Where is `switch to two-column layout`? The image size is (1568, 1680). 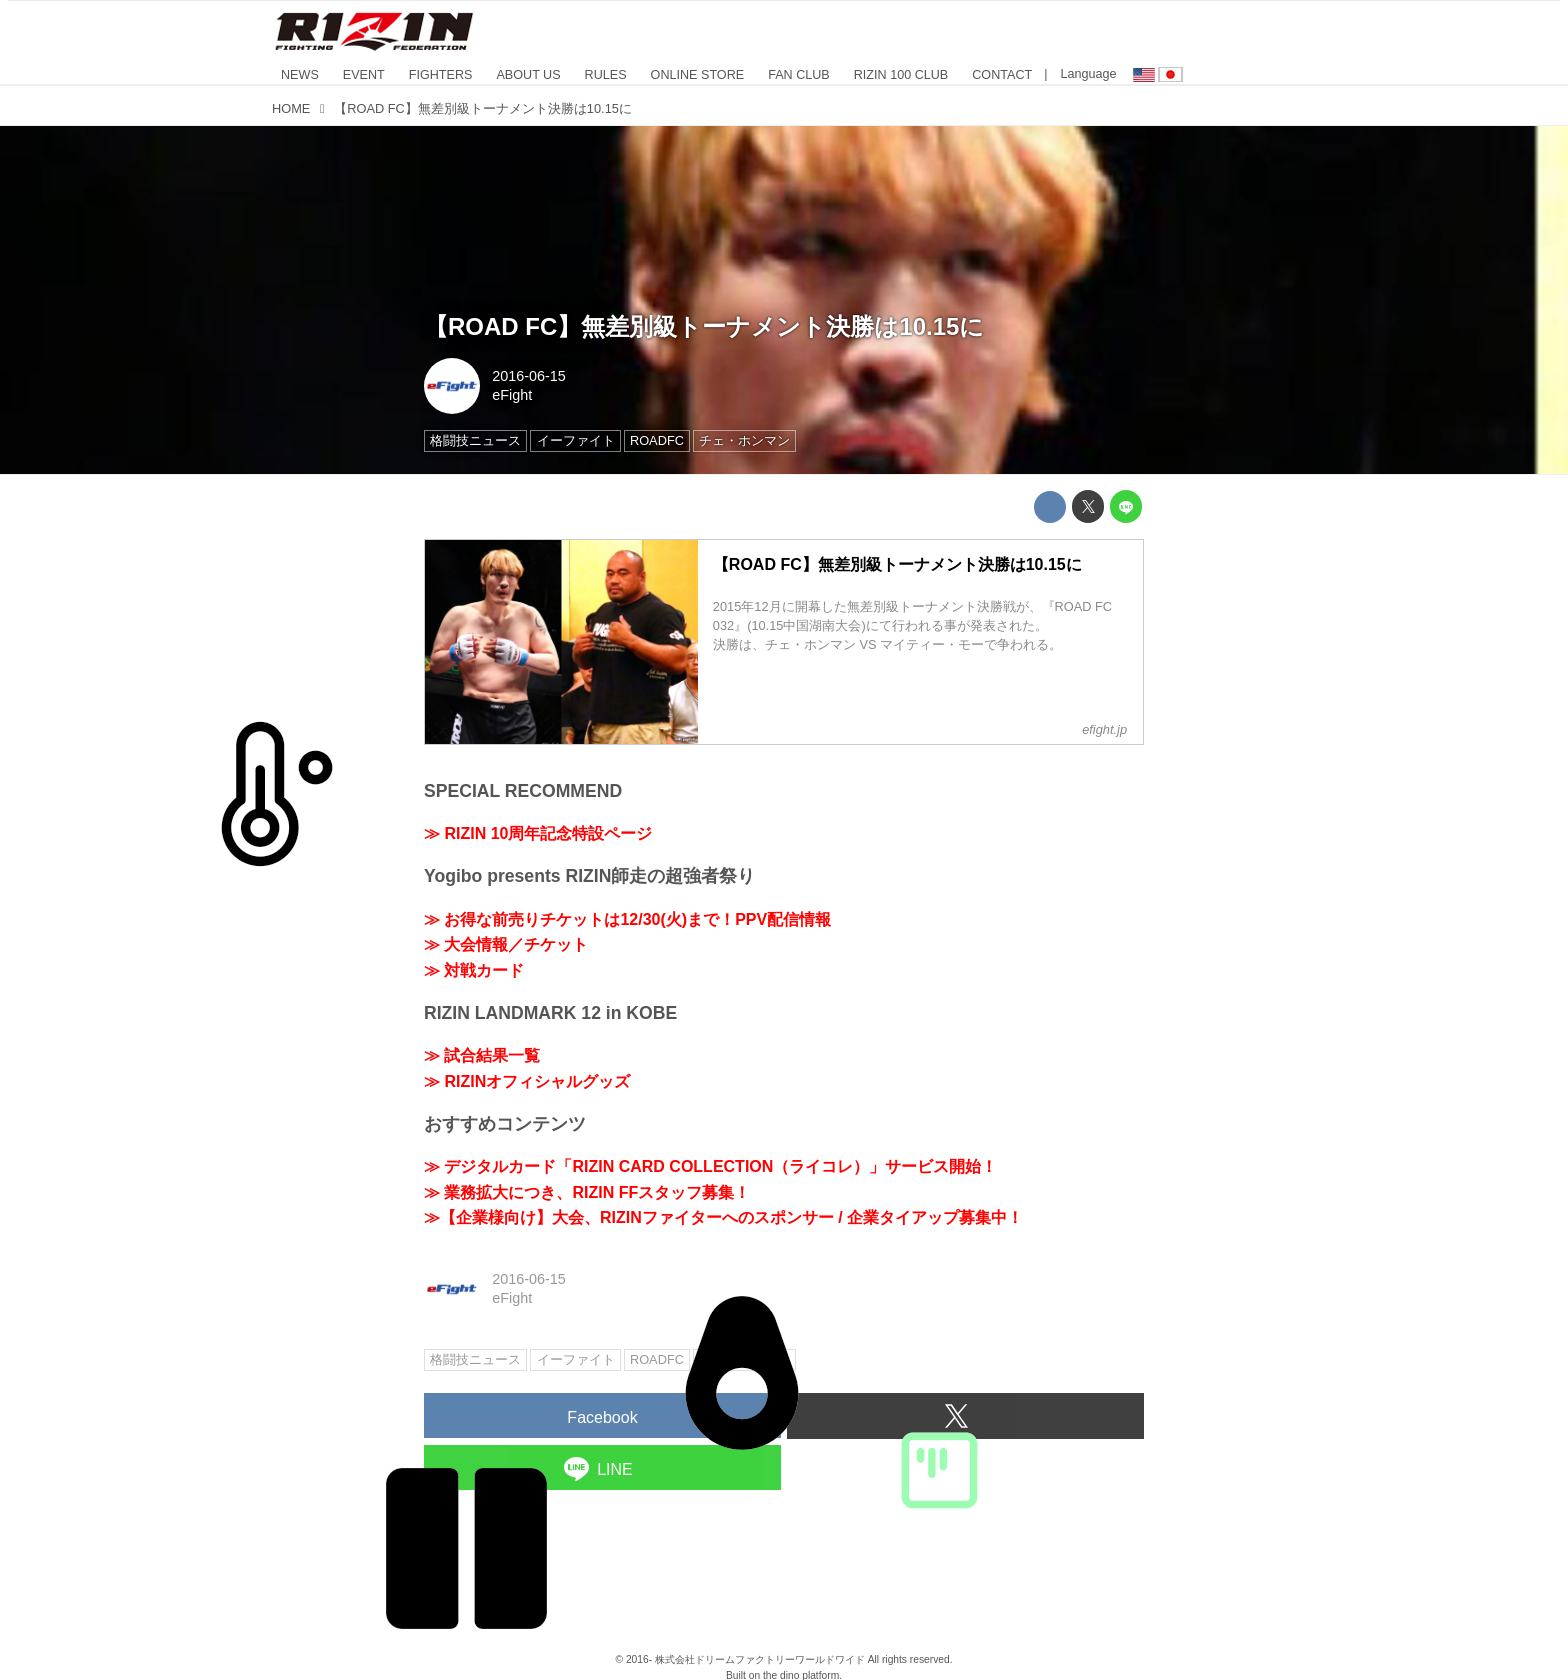
switch to two-column layout is located at coordinates (466, 1548).